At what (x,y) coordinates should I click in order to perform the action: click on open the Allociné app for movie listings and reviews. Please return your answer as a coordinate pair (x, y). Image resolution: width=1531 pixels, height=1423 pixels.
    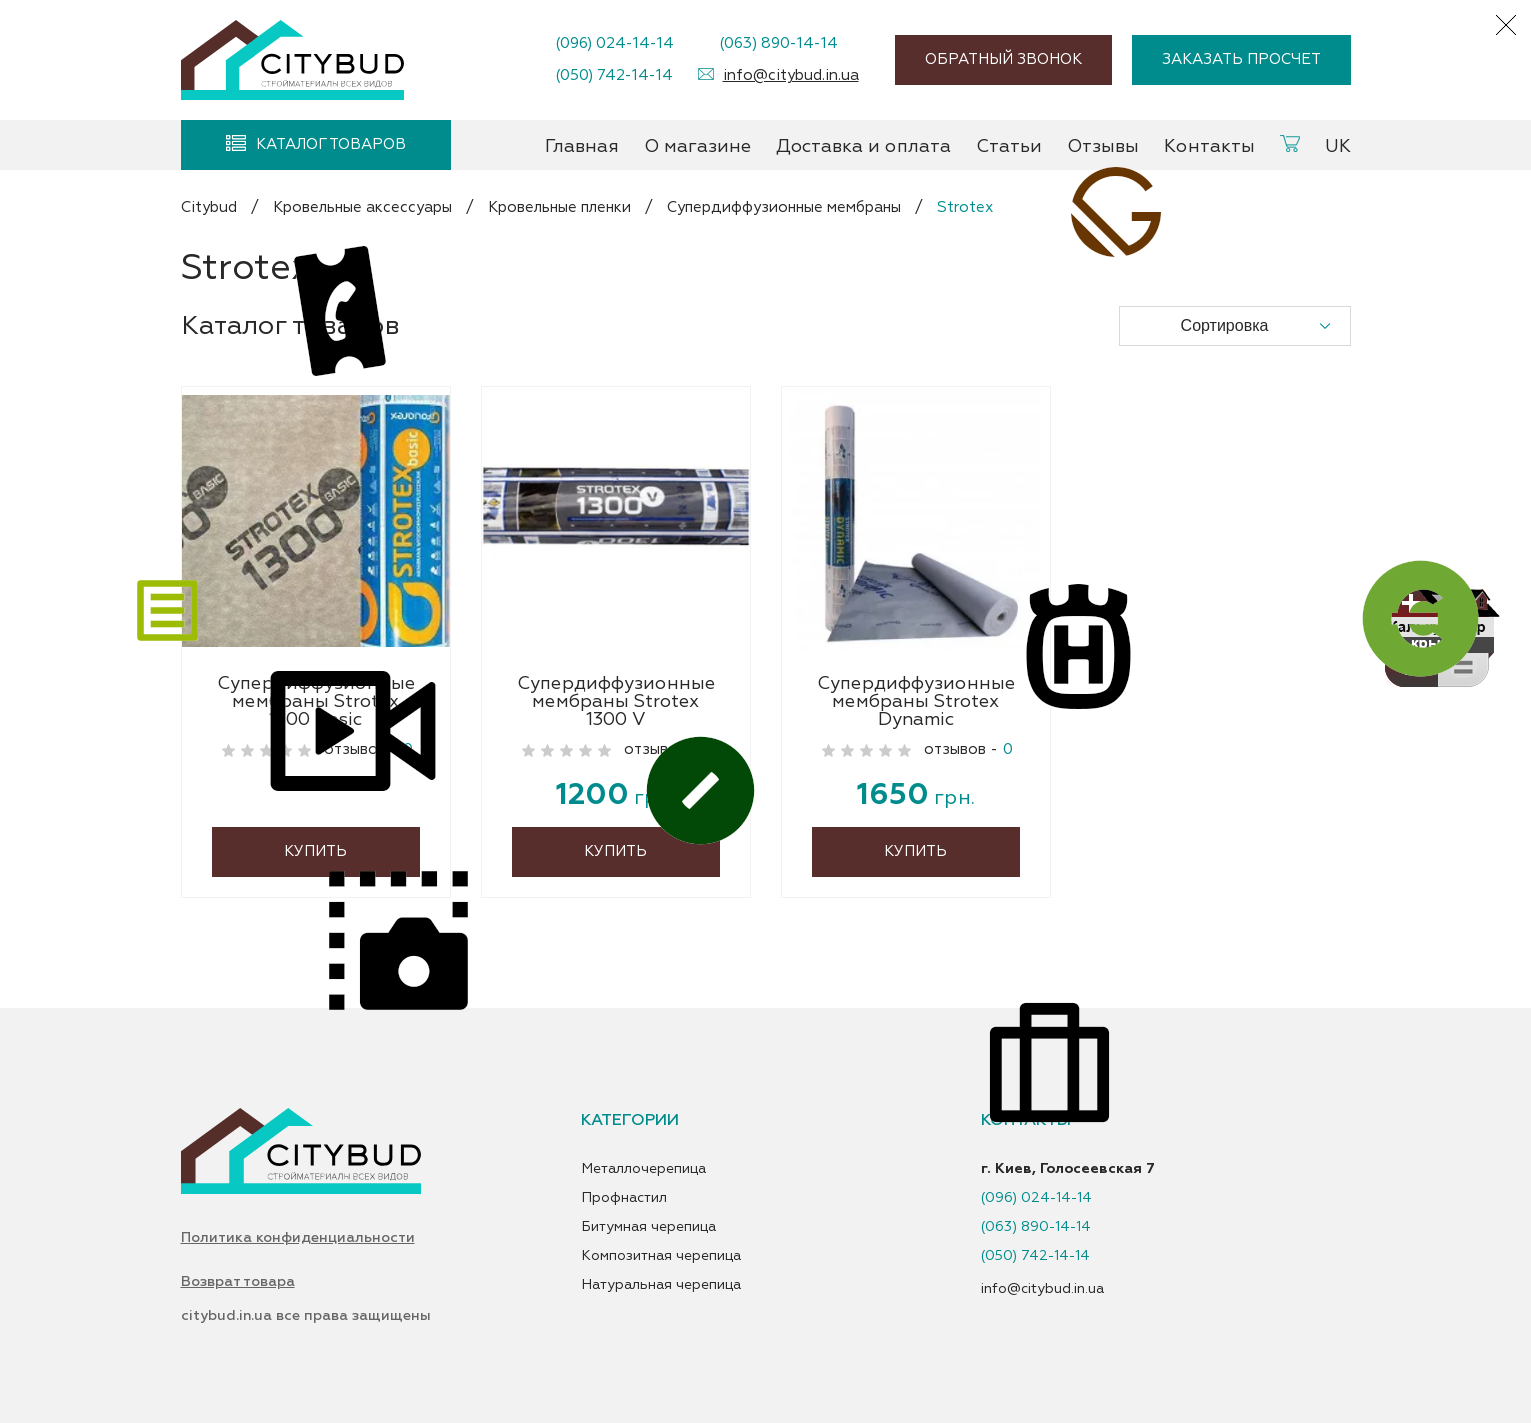
    Looking at the image, I should click on (340, 311).